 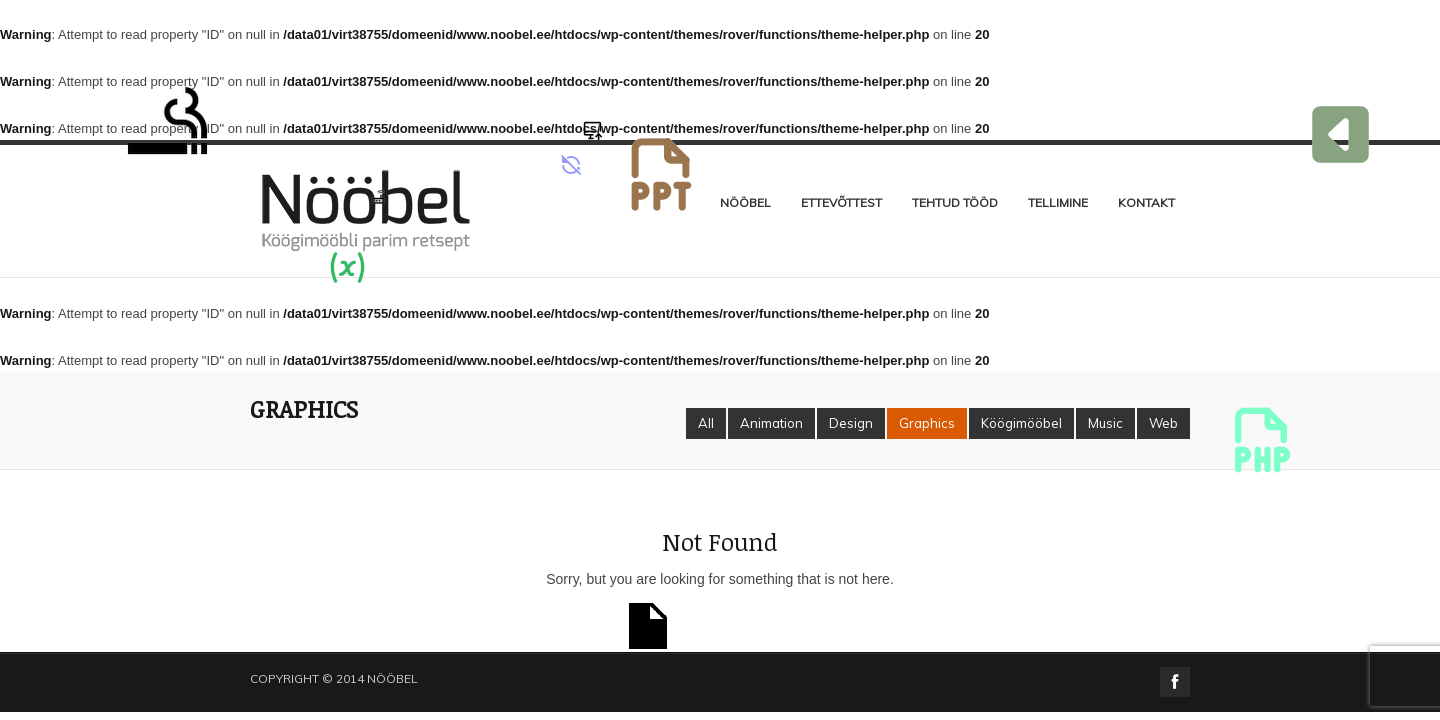 What do you see at coordinates (571, 165) in the screenshot?
I see `refresh or sync is disabled` at bounding box center [571, 165].